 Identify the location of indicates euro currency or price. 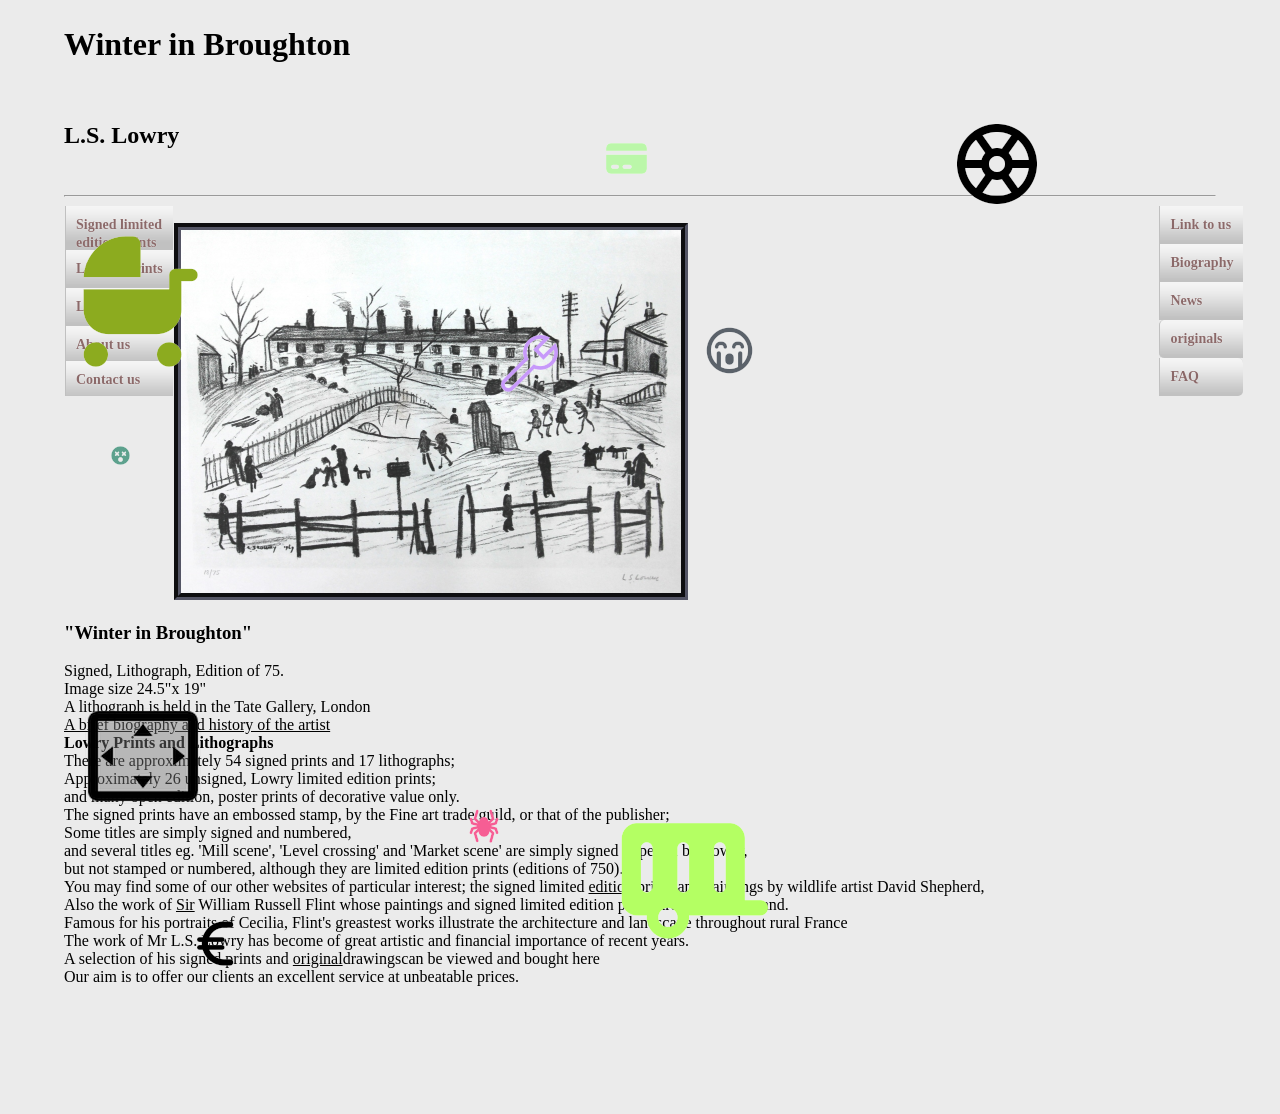
(217, 943).